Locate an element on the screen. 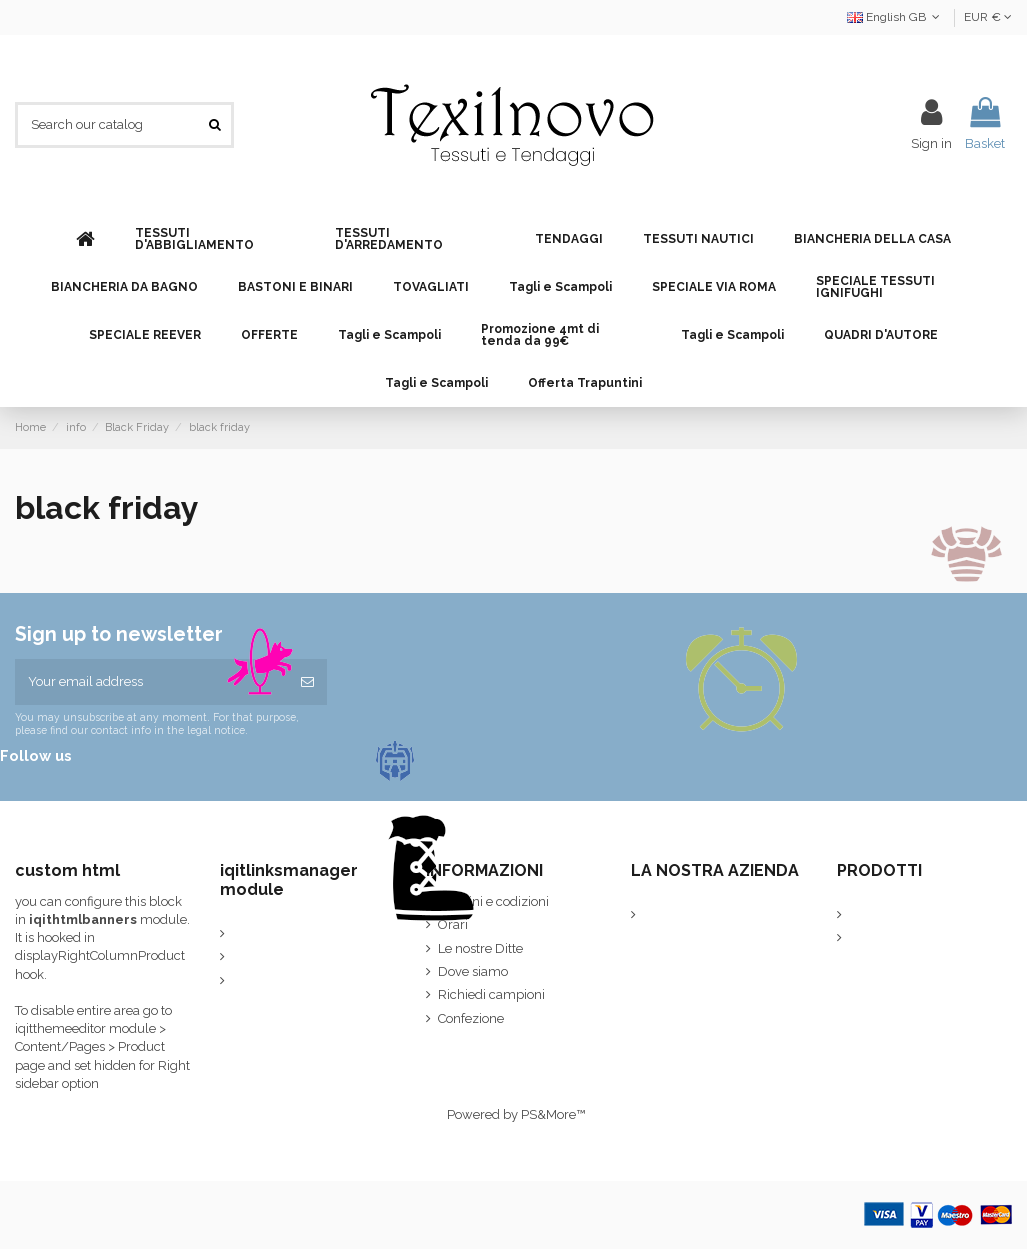  select mech or robot character class is located at coordinates (395, 761).